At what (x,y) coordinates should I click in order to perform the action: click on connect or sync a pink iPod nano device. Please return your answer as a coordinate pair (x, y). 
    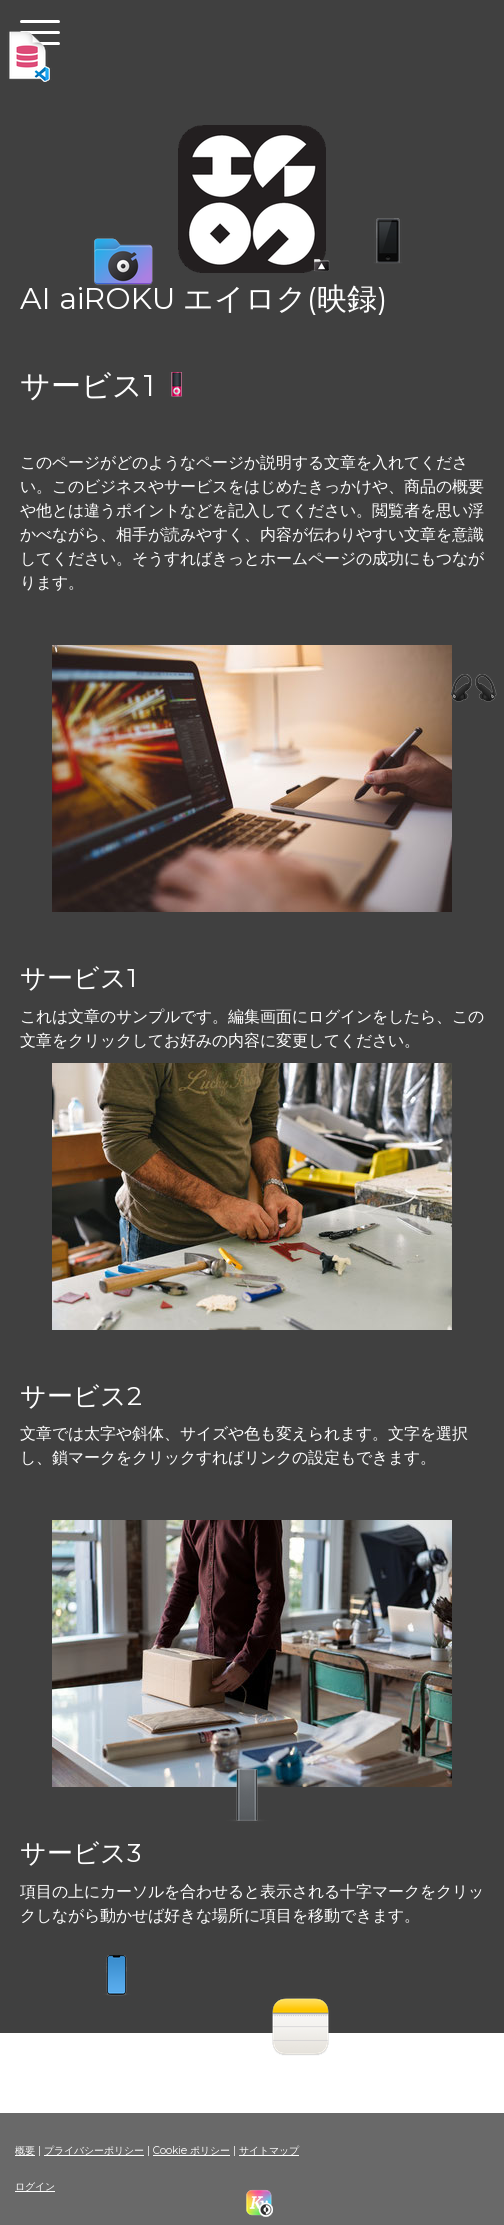
    Looking at the image, I should click on (176, 384).